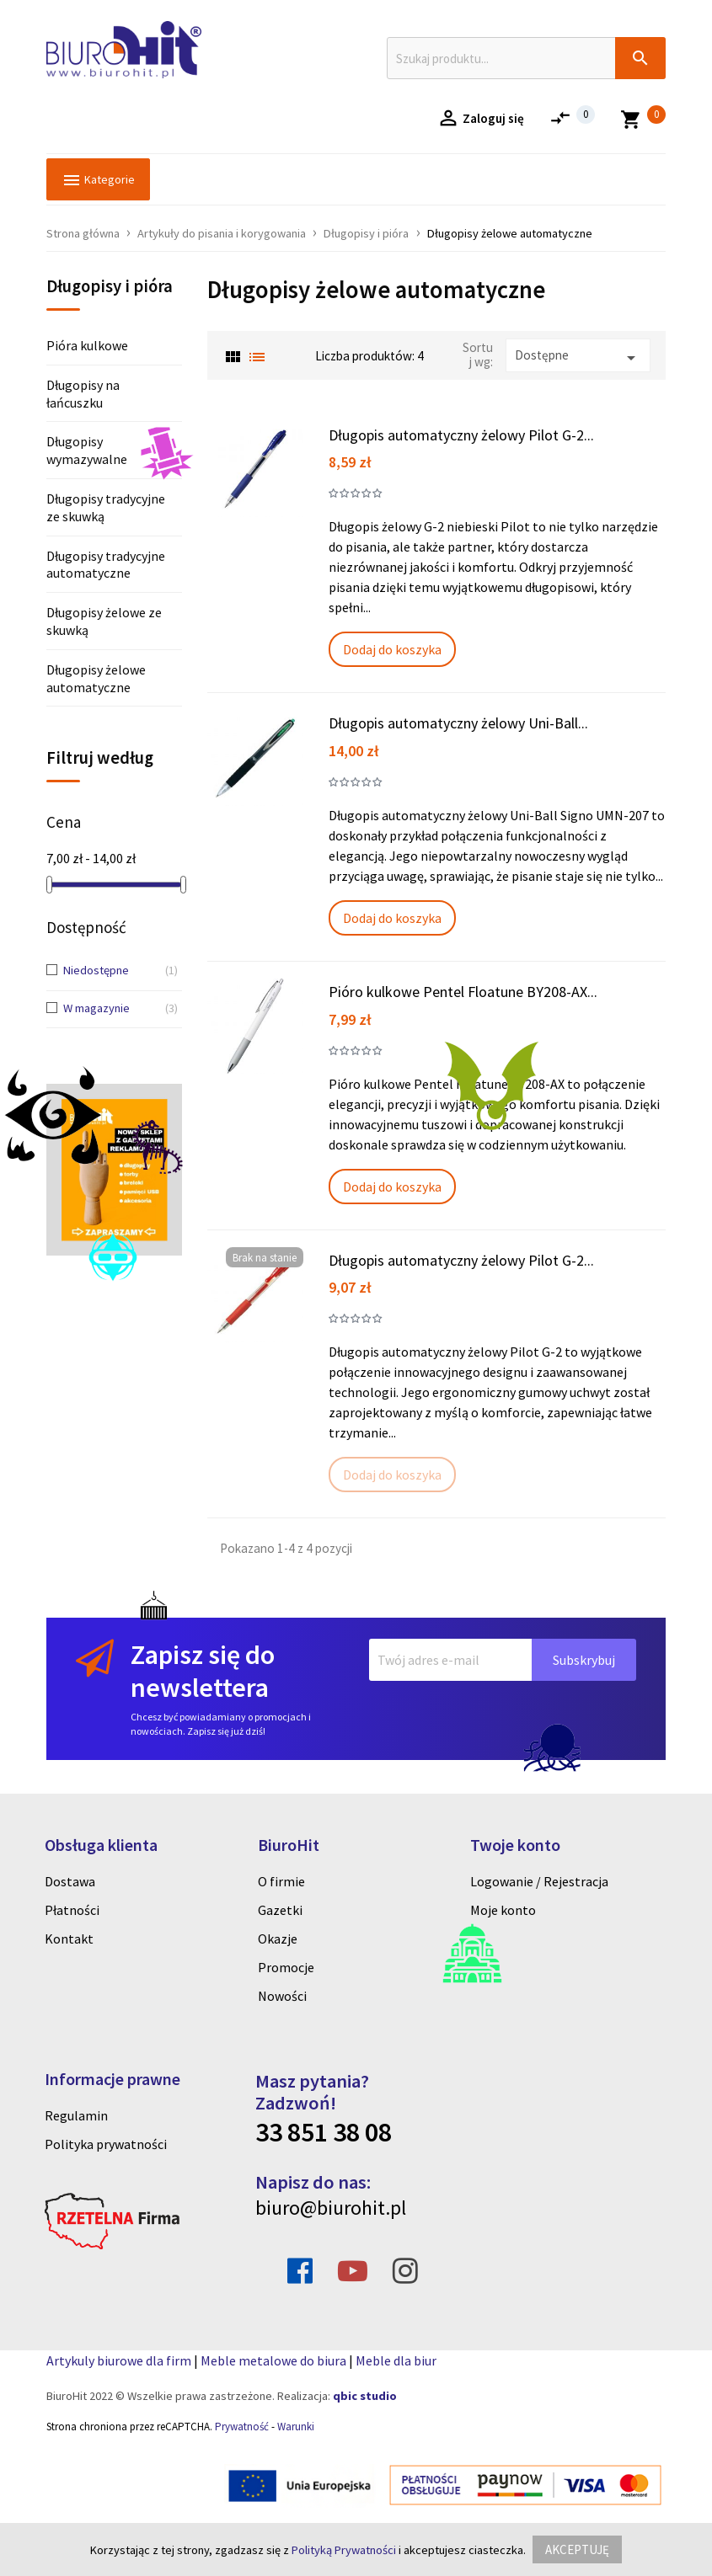 The image size is (712, 2576). I want to click on activate fire vision or enhanced sight ability, so click(53, 1116).